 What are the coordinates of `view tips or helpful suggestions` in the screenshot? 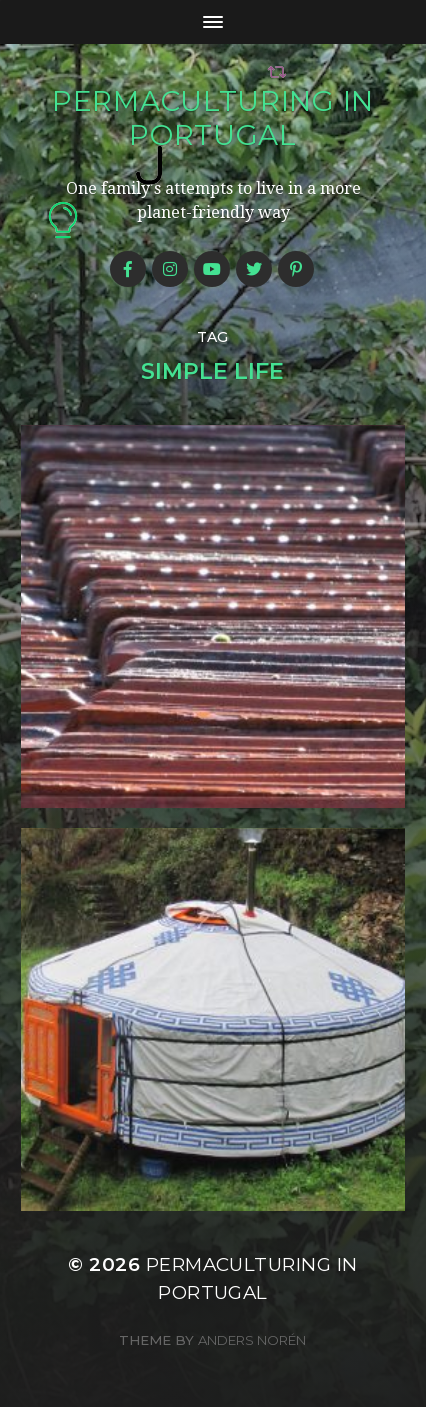 It's located at (63, 220).